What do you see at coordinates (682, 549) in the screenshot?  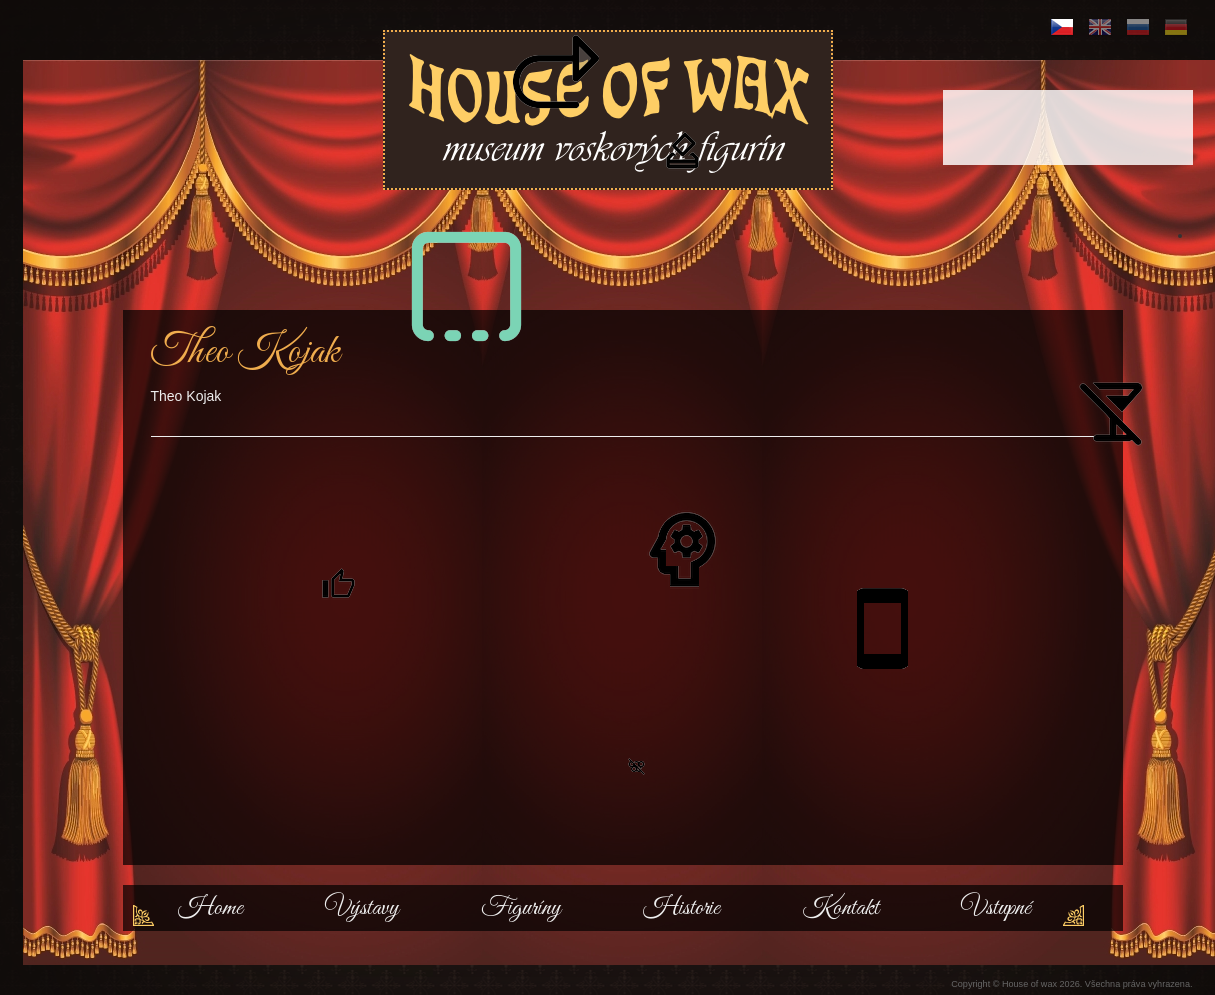 I see `access mental health or psychology features` at bounding box center [682, 549].